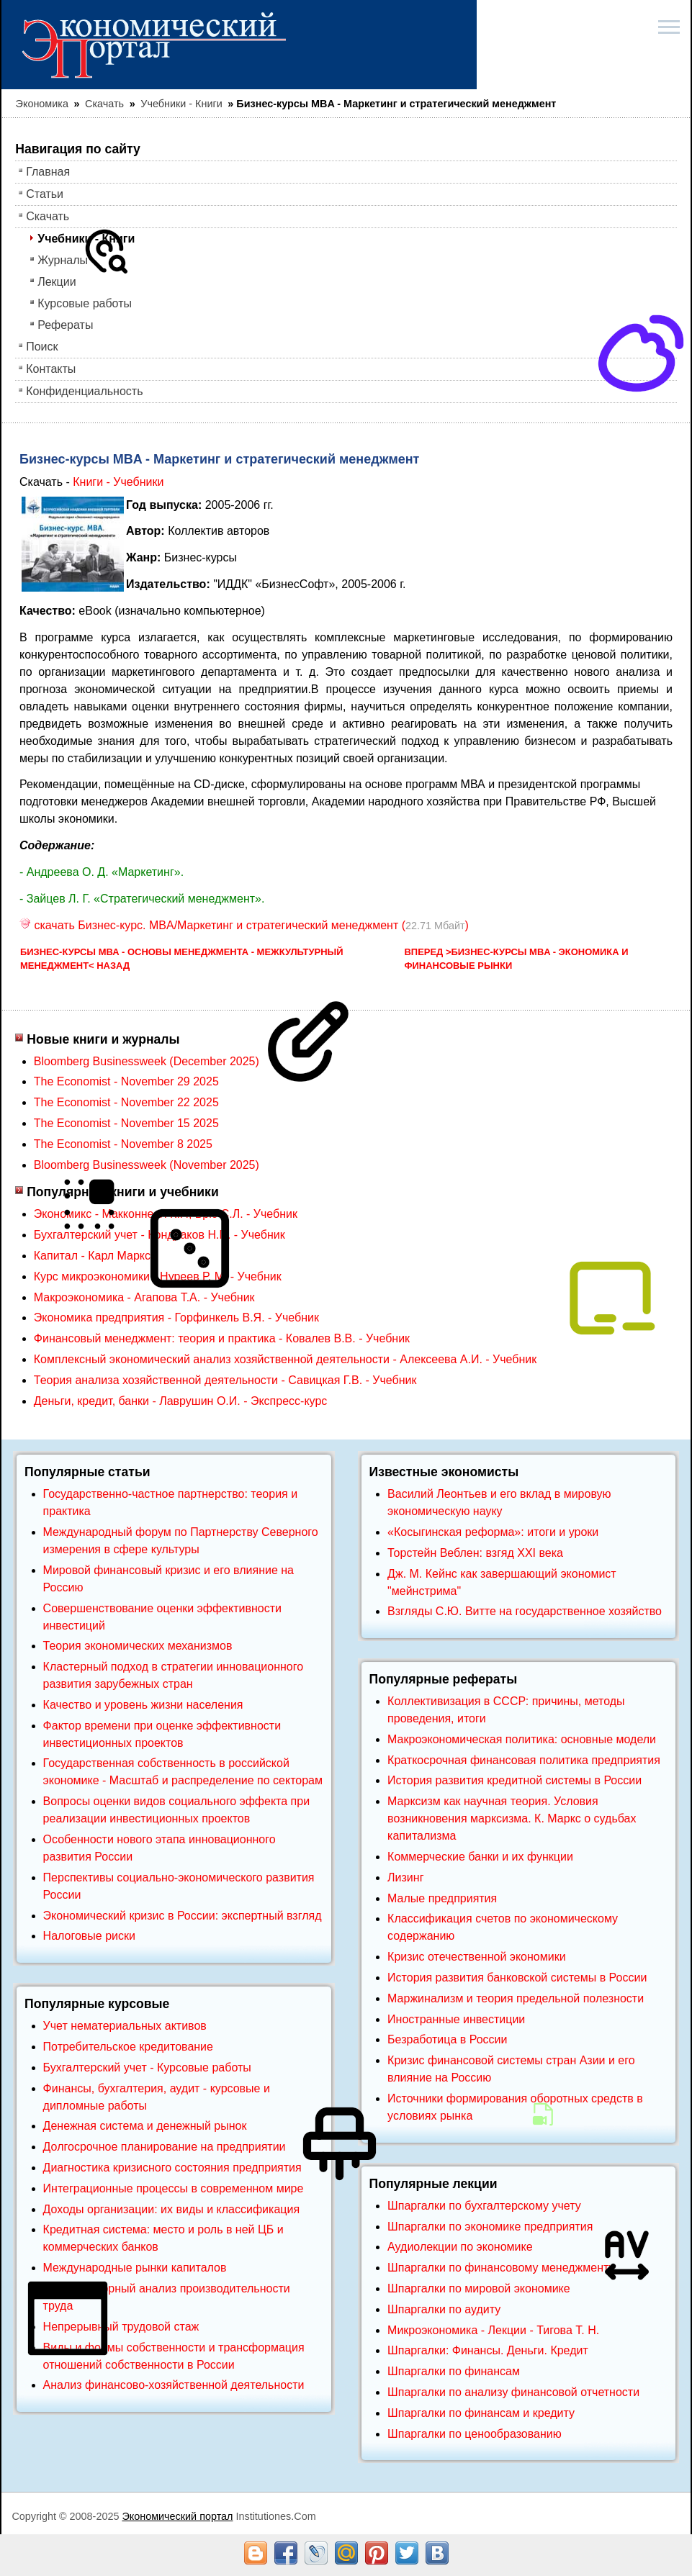 The image size is (692, 2576). Describe the element at coordinates (339, 2143) in the screenshot. I see `shred or permanently delete a document` at that location.